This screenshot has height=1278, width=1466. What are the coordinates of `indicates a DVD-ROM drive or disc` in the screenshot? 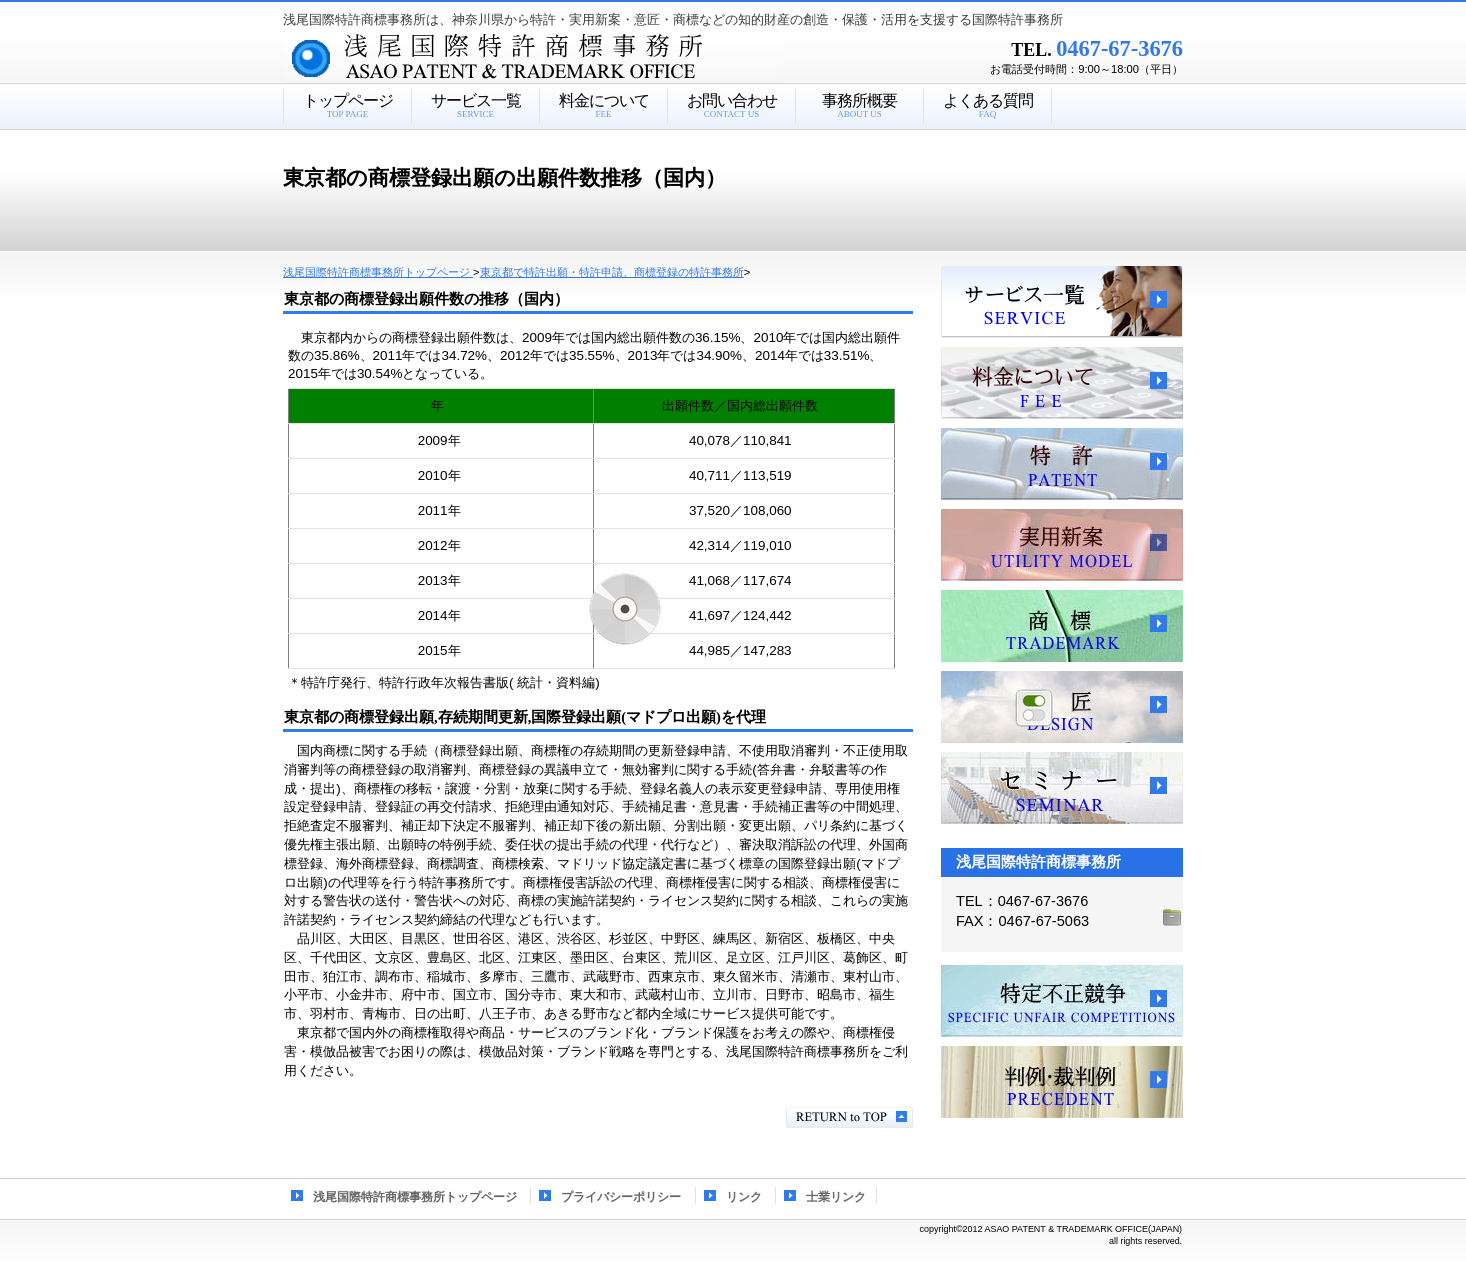 It's located at (625, 609).